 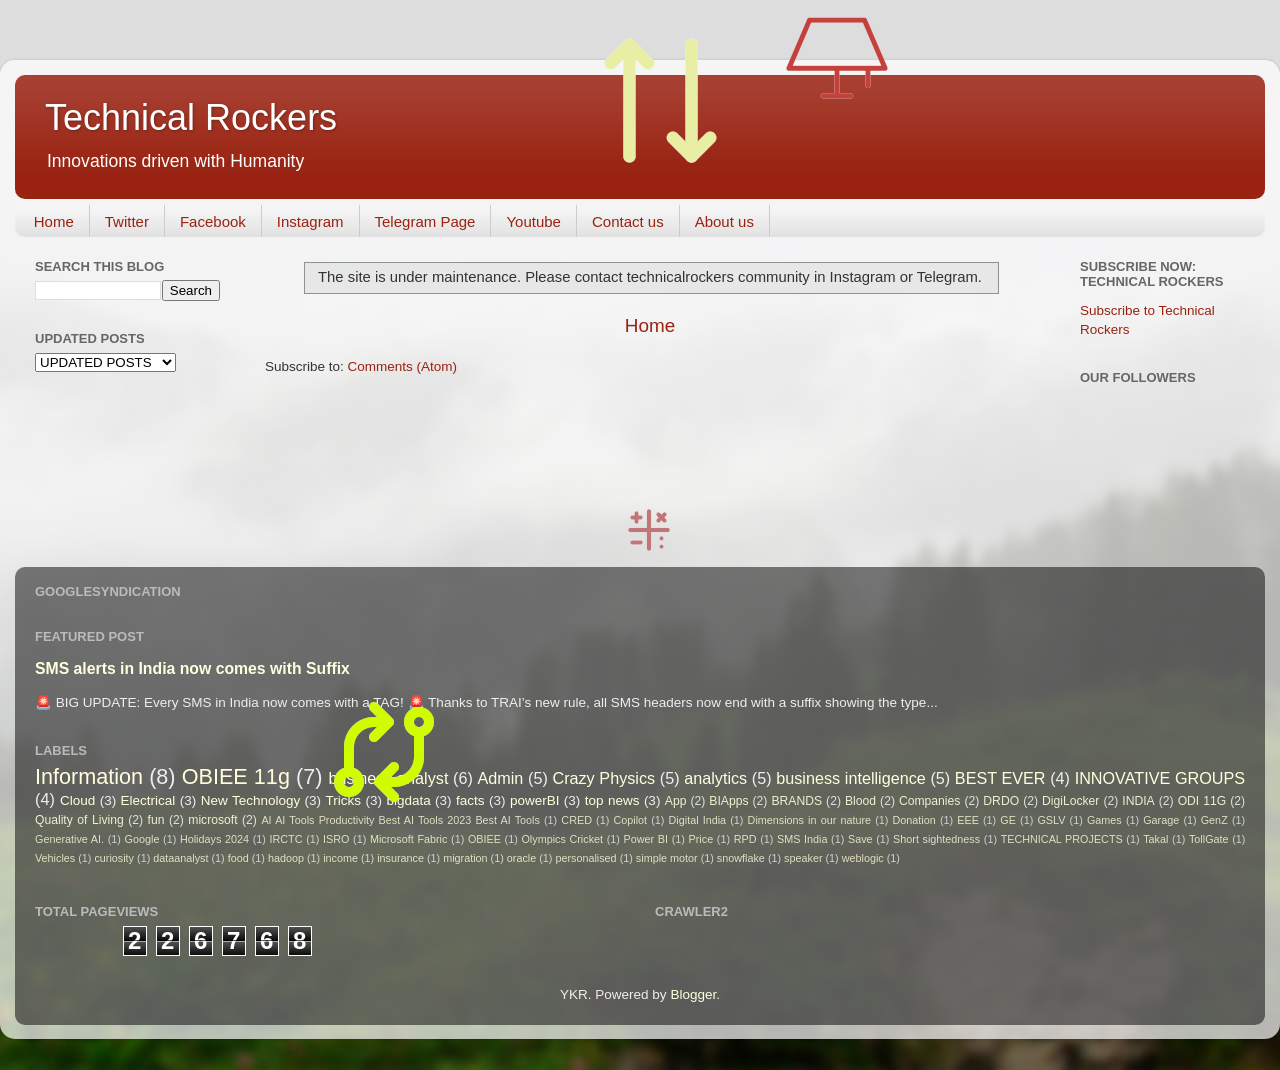 I want to click on swap or exchange items, so click(x=384, y=752).